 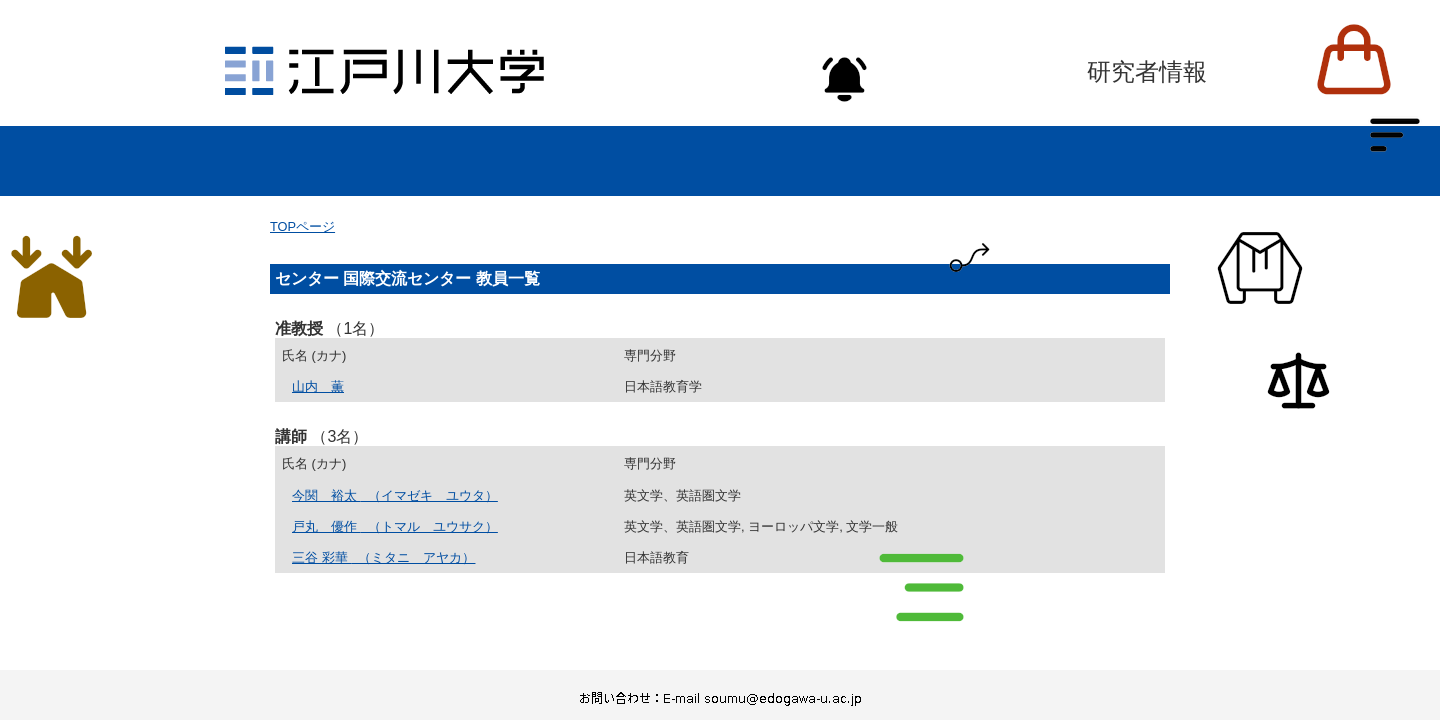 What do you see at coordinates (1354, 61) in the screenshot?
I see `view your shopping bag` at bounding box center [1354, 61].